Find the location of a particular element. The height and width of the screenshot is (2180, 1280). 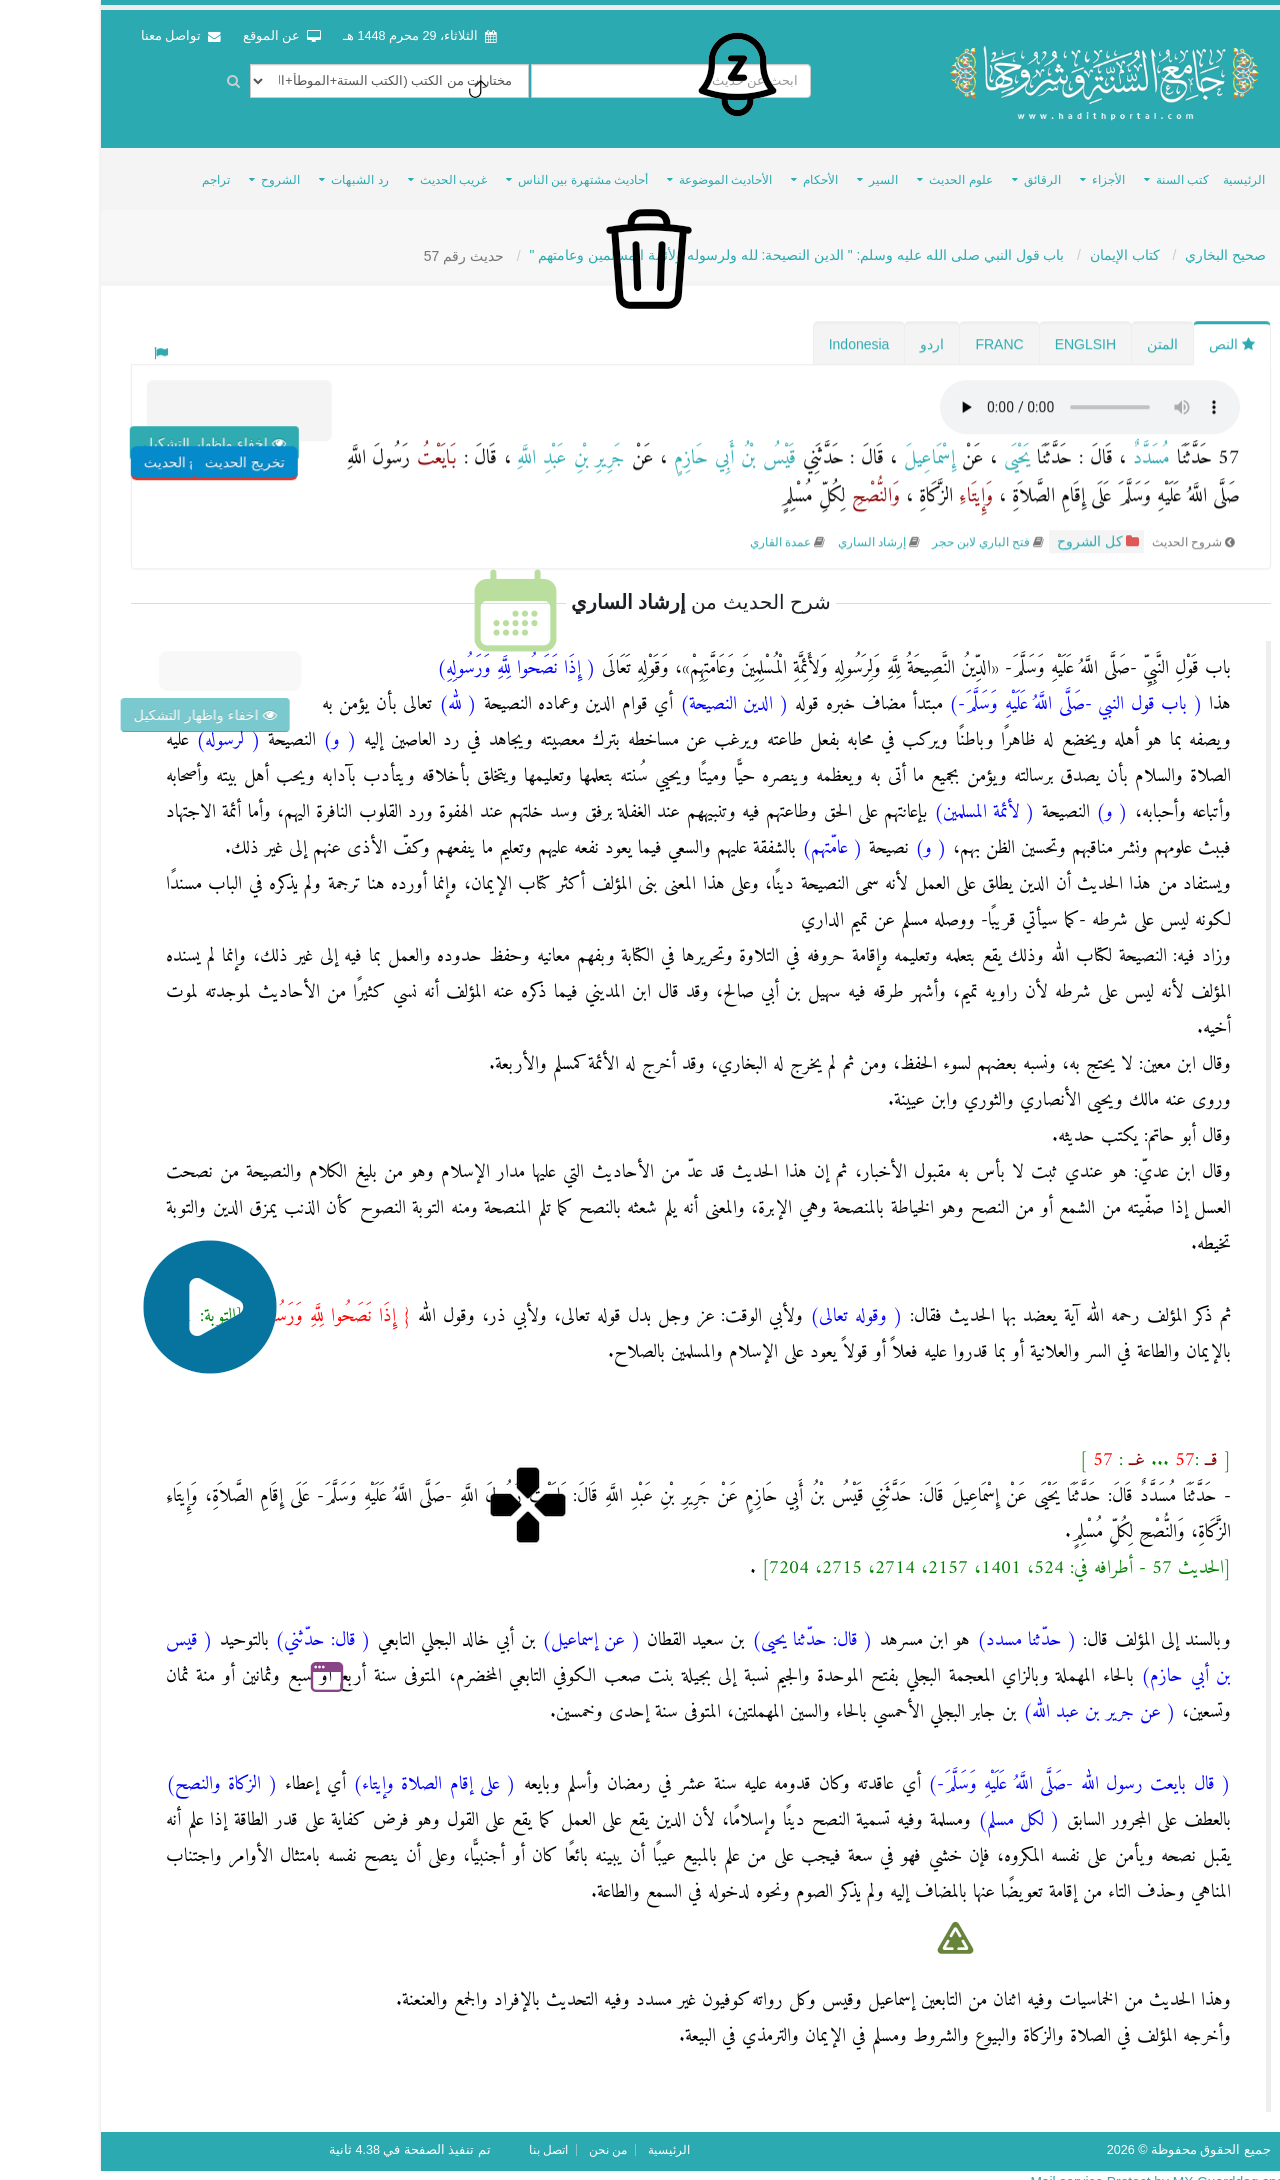

view calendar with scheduled events is located at coordinates (515, 610).